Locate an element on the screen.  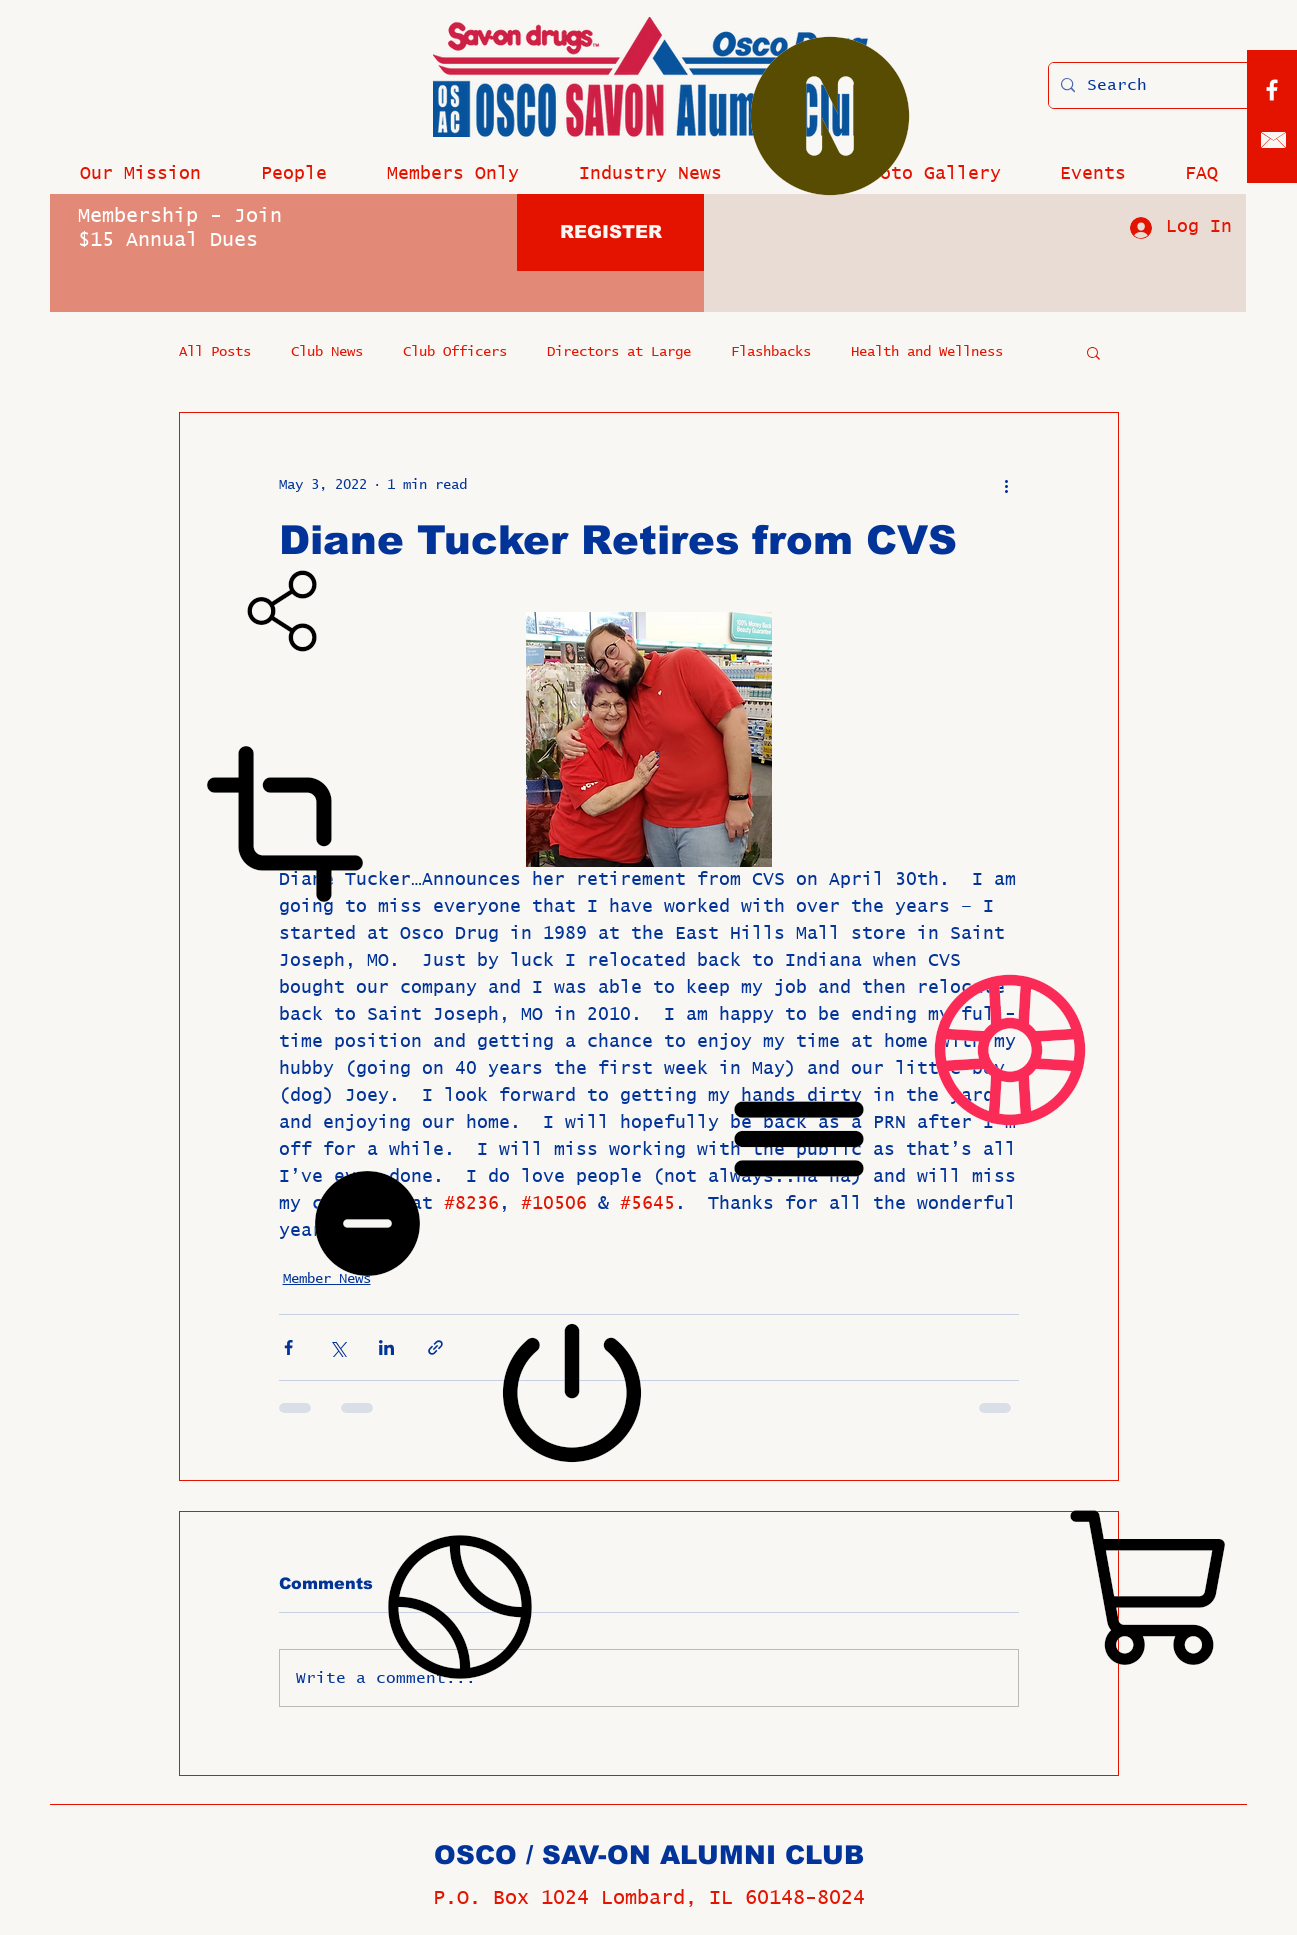
indicates a north direction or compass point is located at coordinates (830, 116).